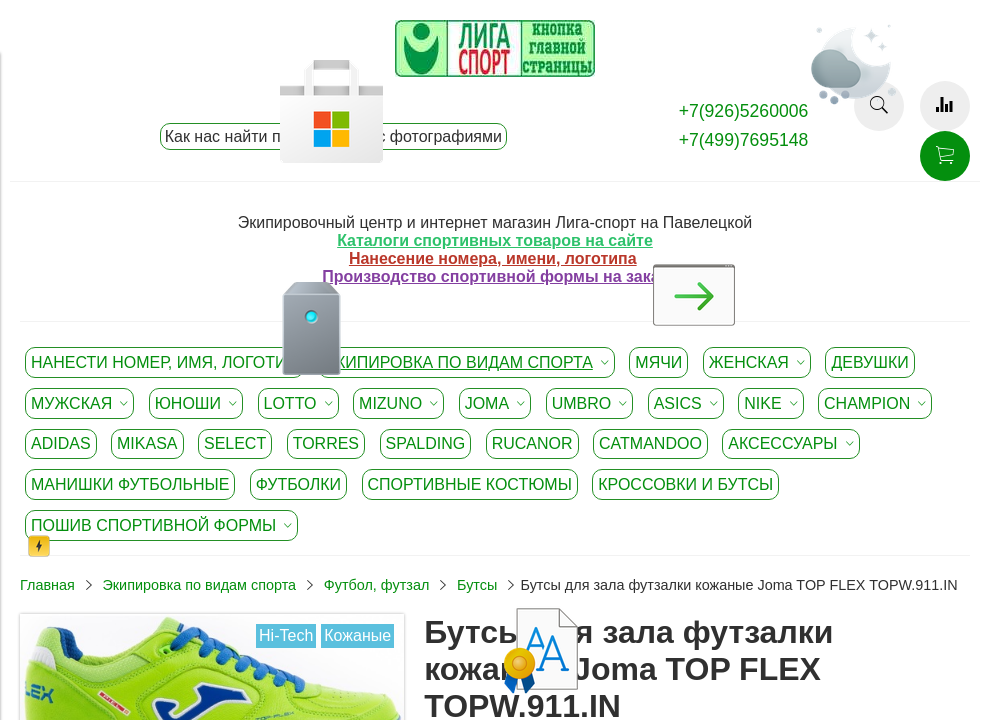  Describe the element at coordinates (853, 64) in the screenshot. I see `indicates scattered snow conditions at night` at that location.